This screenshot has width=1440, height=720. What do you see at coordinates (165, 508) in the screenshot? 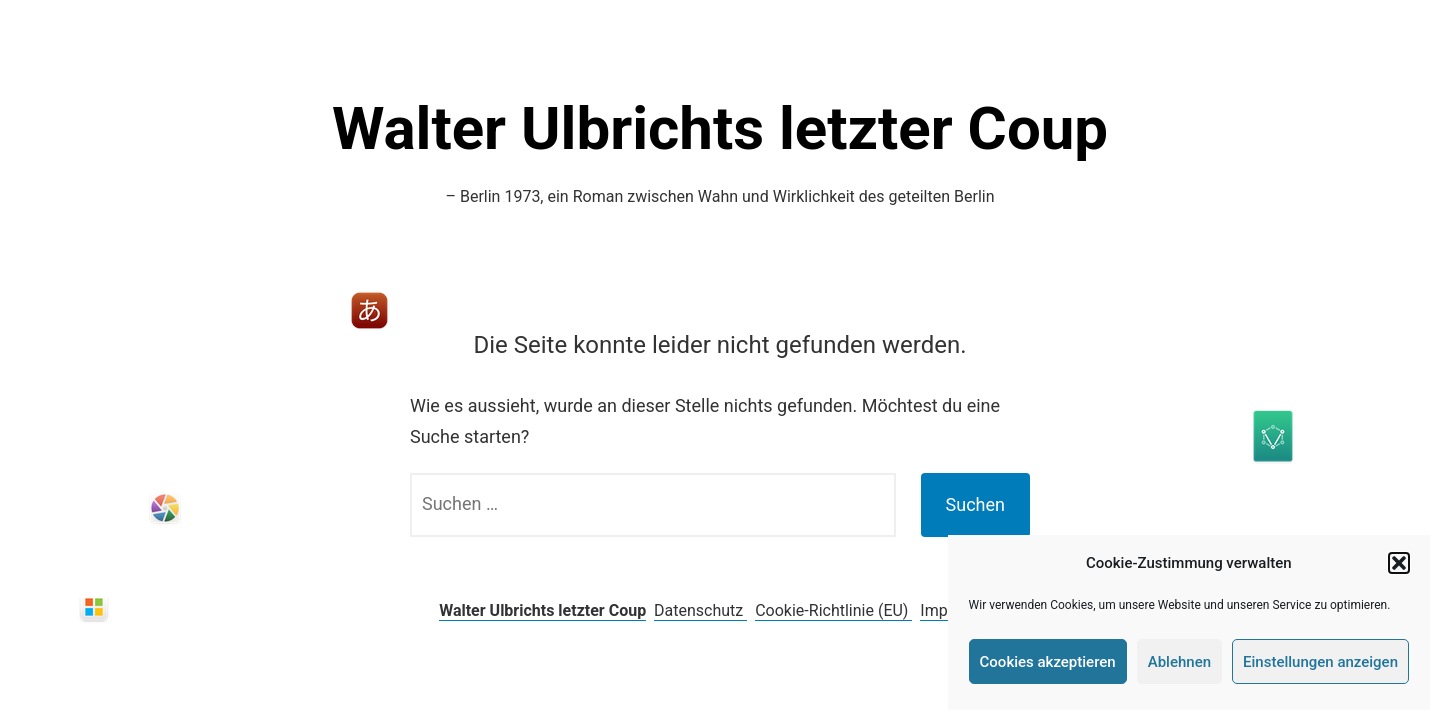
I see `open darktable photo editing application` at bounding box center [165, 508].